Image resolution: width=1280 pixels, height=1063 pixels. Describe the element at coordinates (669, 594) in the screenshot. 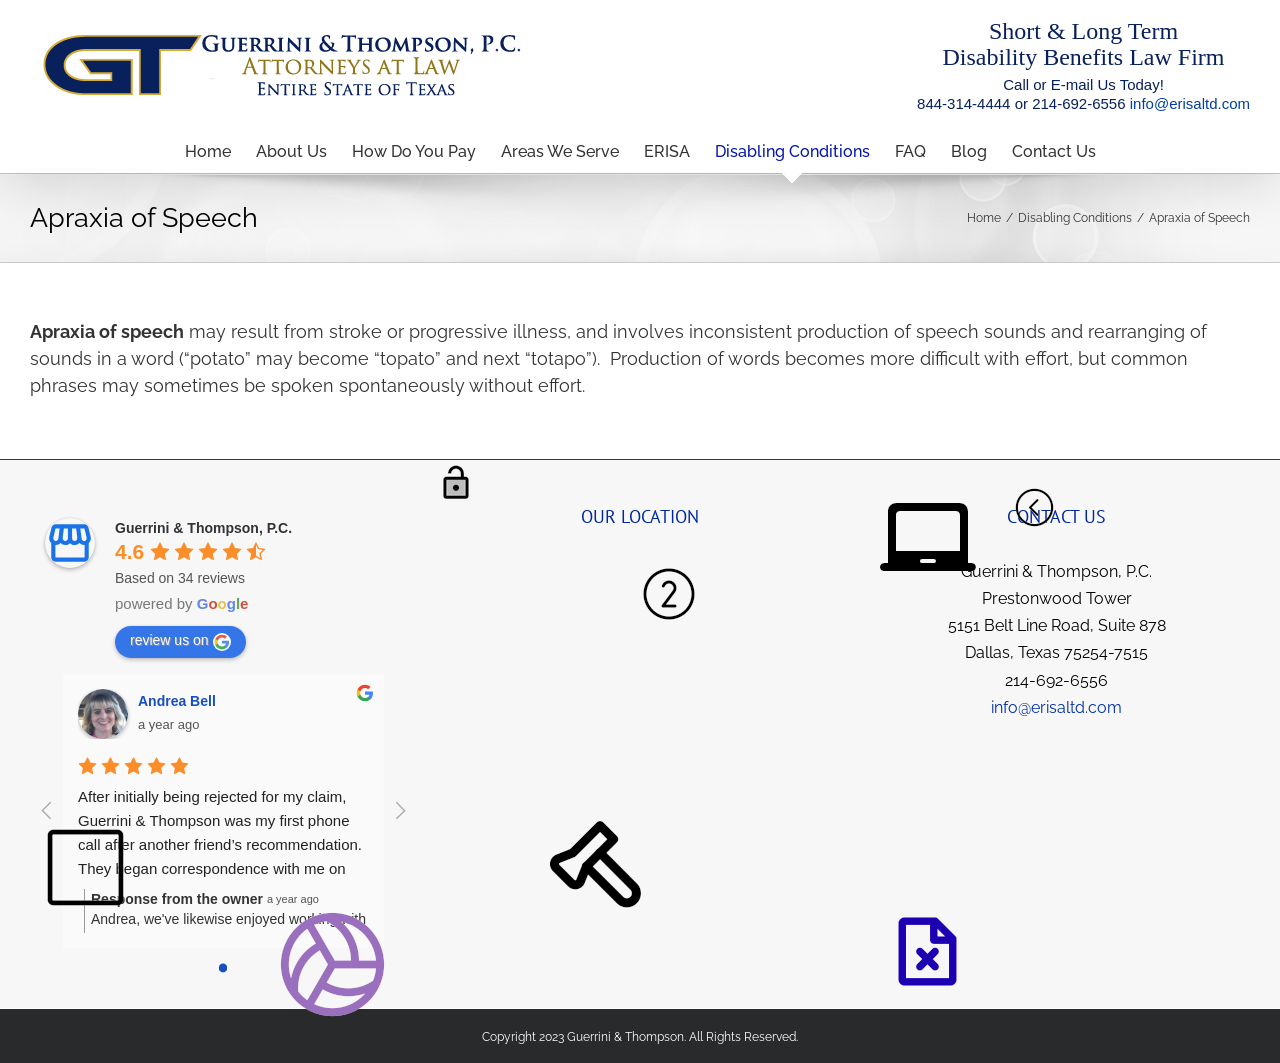

I see `indicates step two in a multi-step process` at that location.